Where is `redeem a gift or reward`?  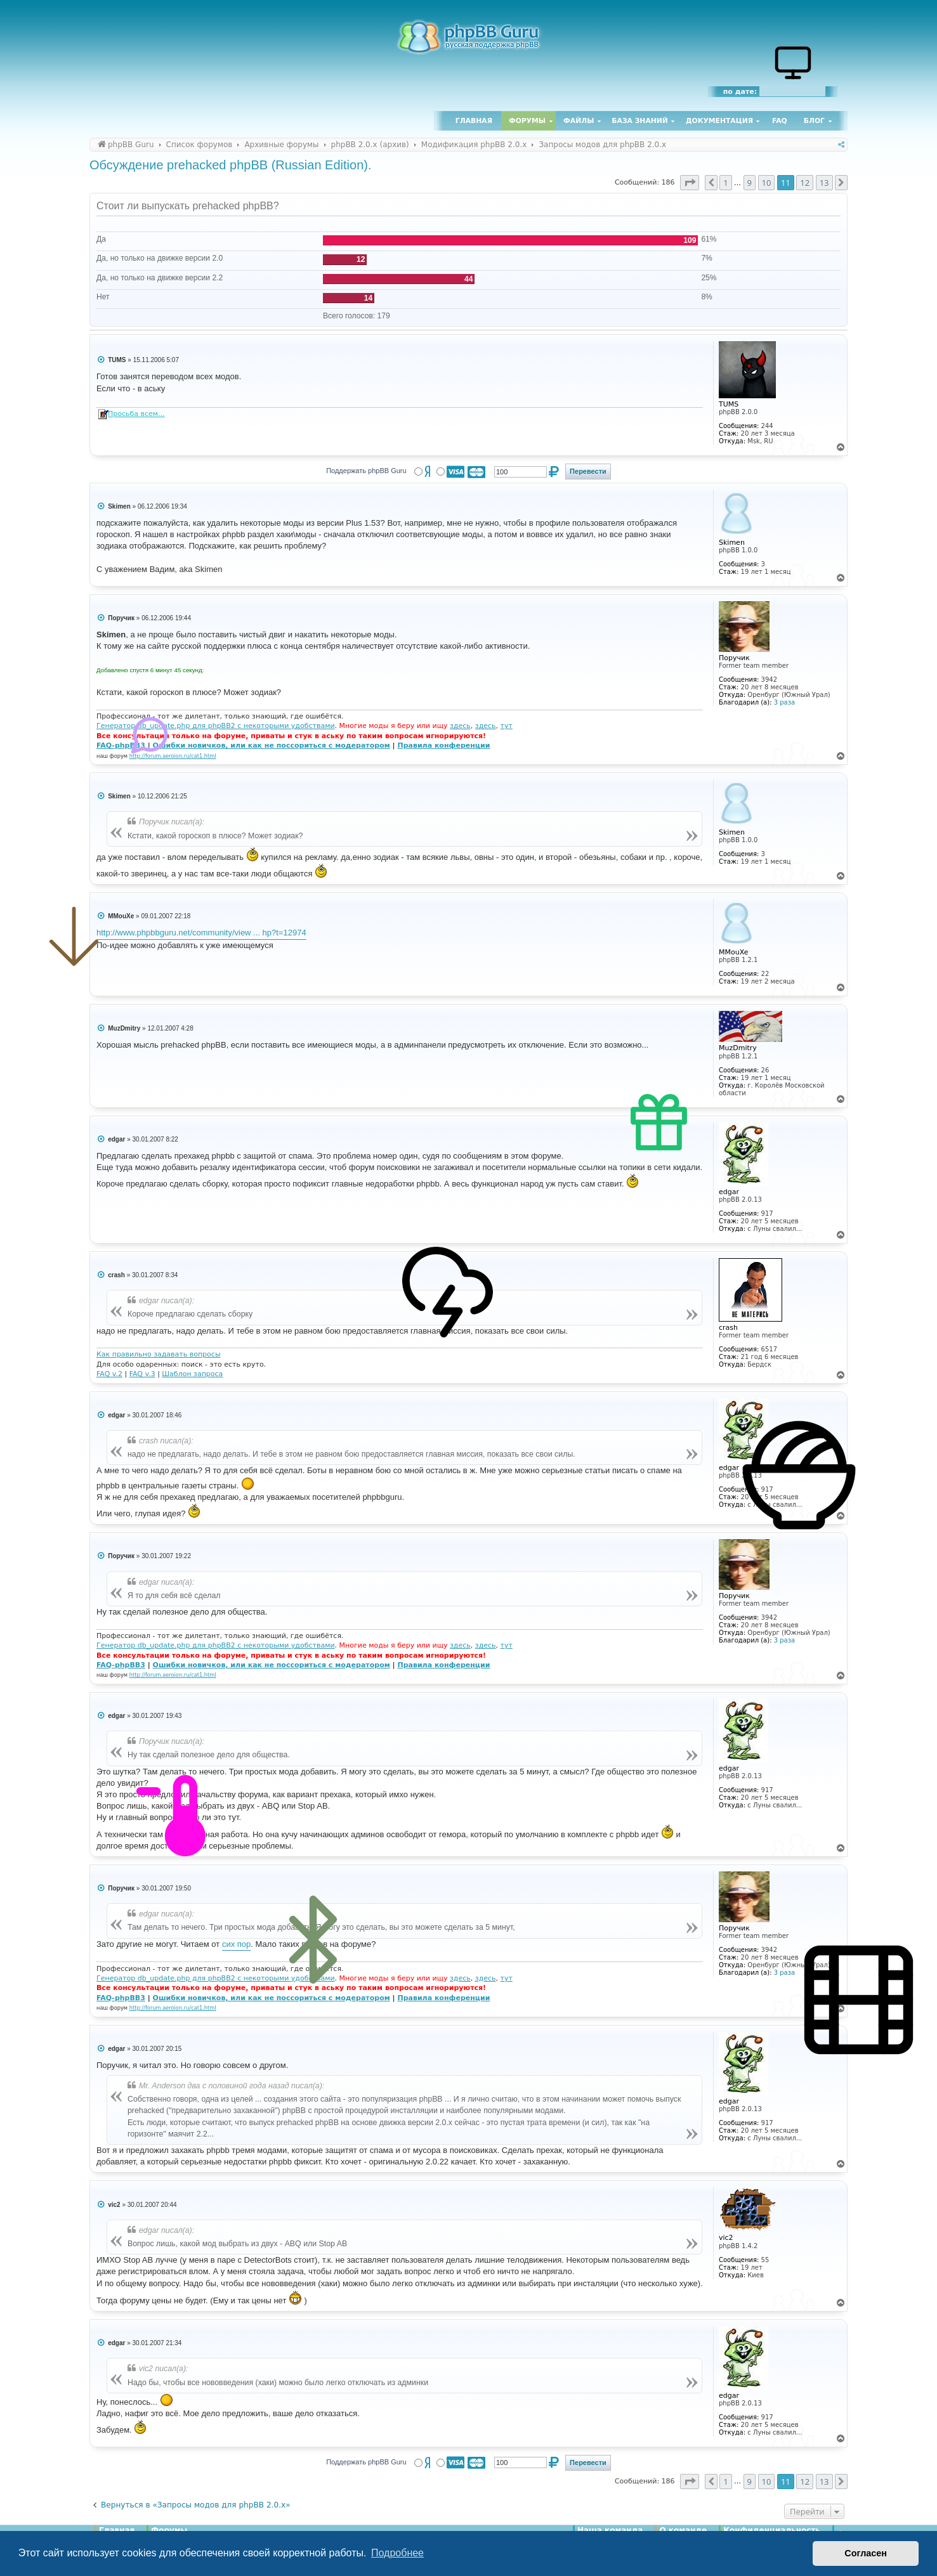 redeem a gift or reward is located at coordinates (659, 1122).